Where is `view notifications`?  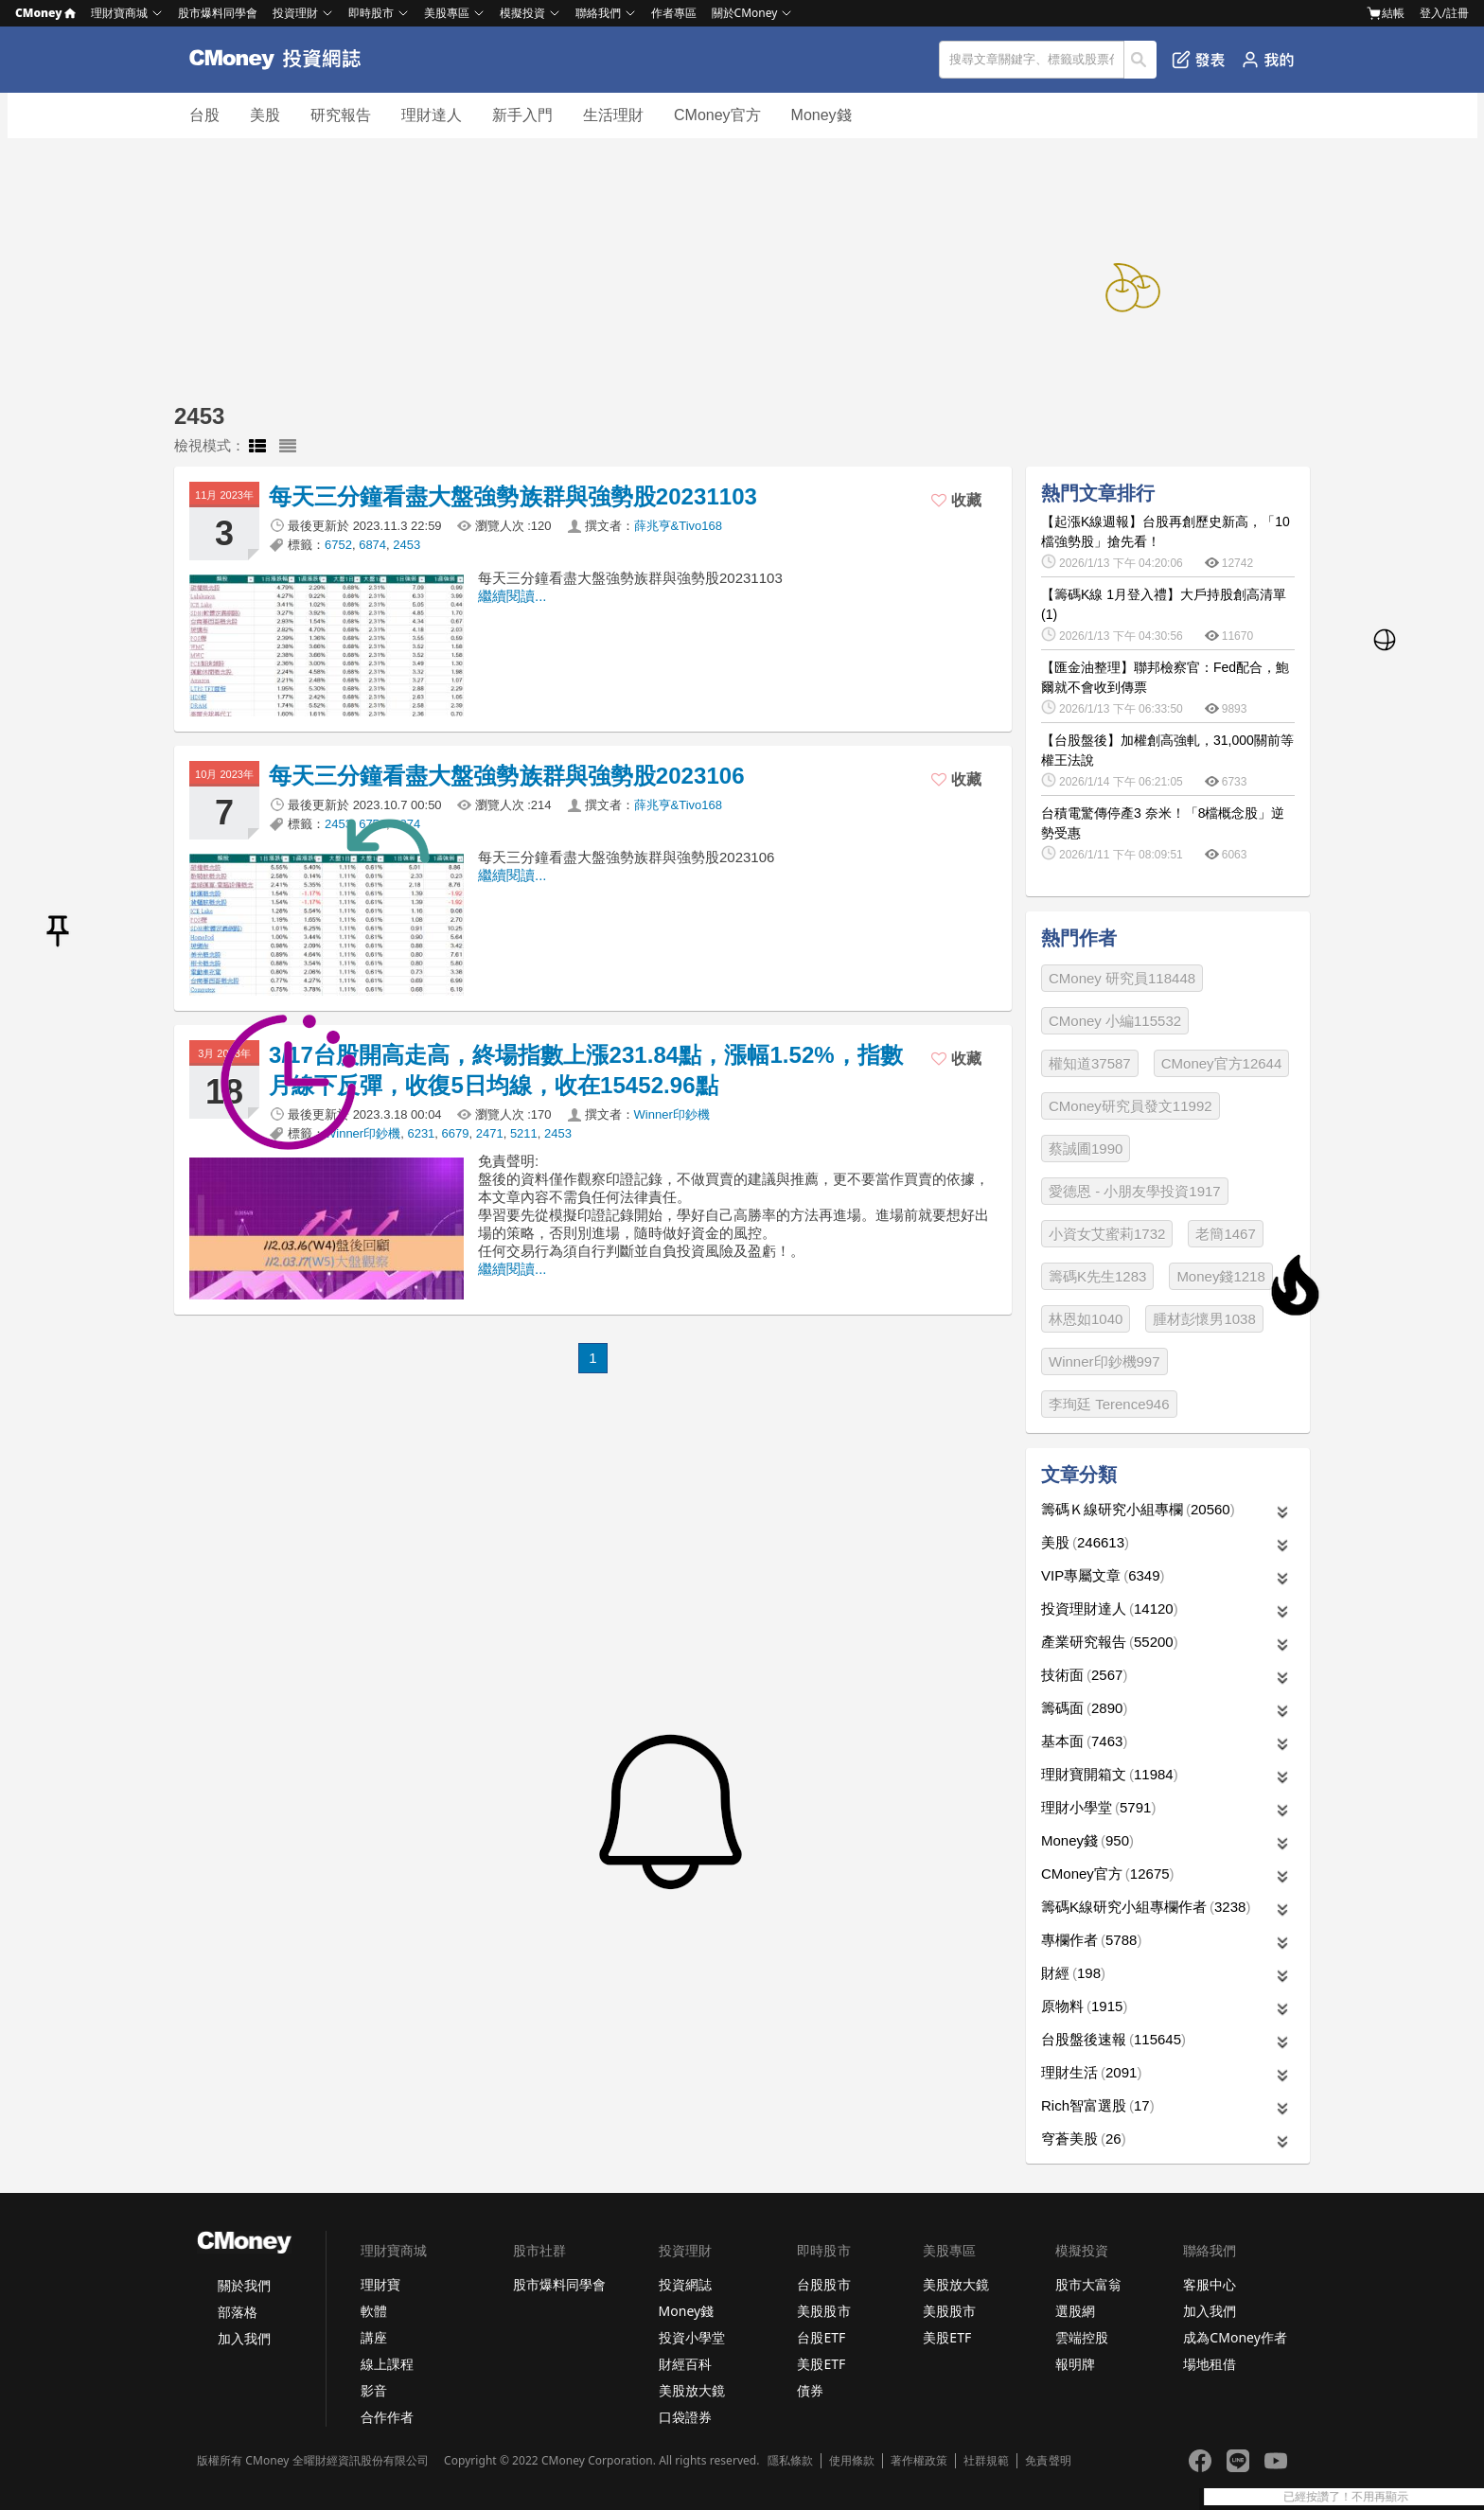 view notifications is located at coordinates (670, 1812).